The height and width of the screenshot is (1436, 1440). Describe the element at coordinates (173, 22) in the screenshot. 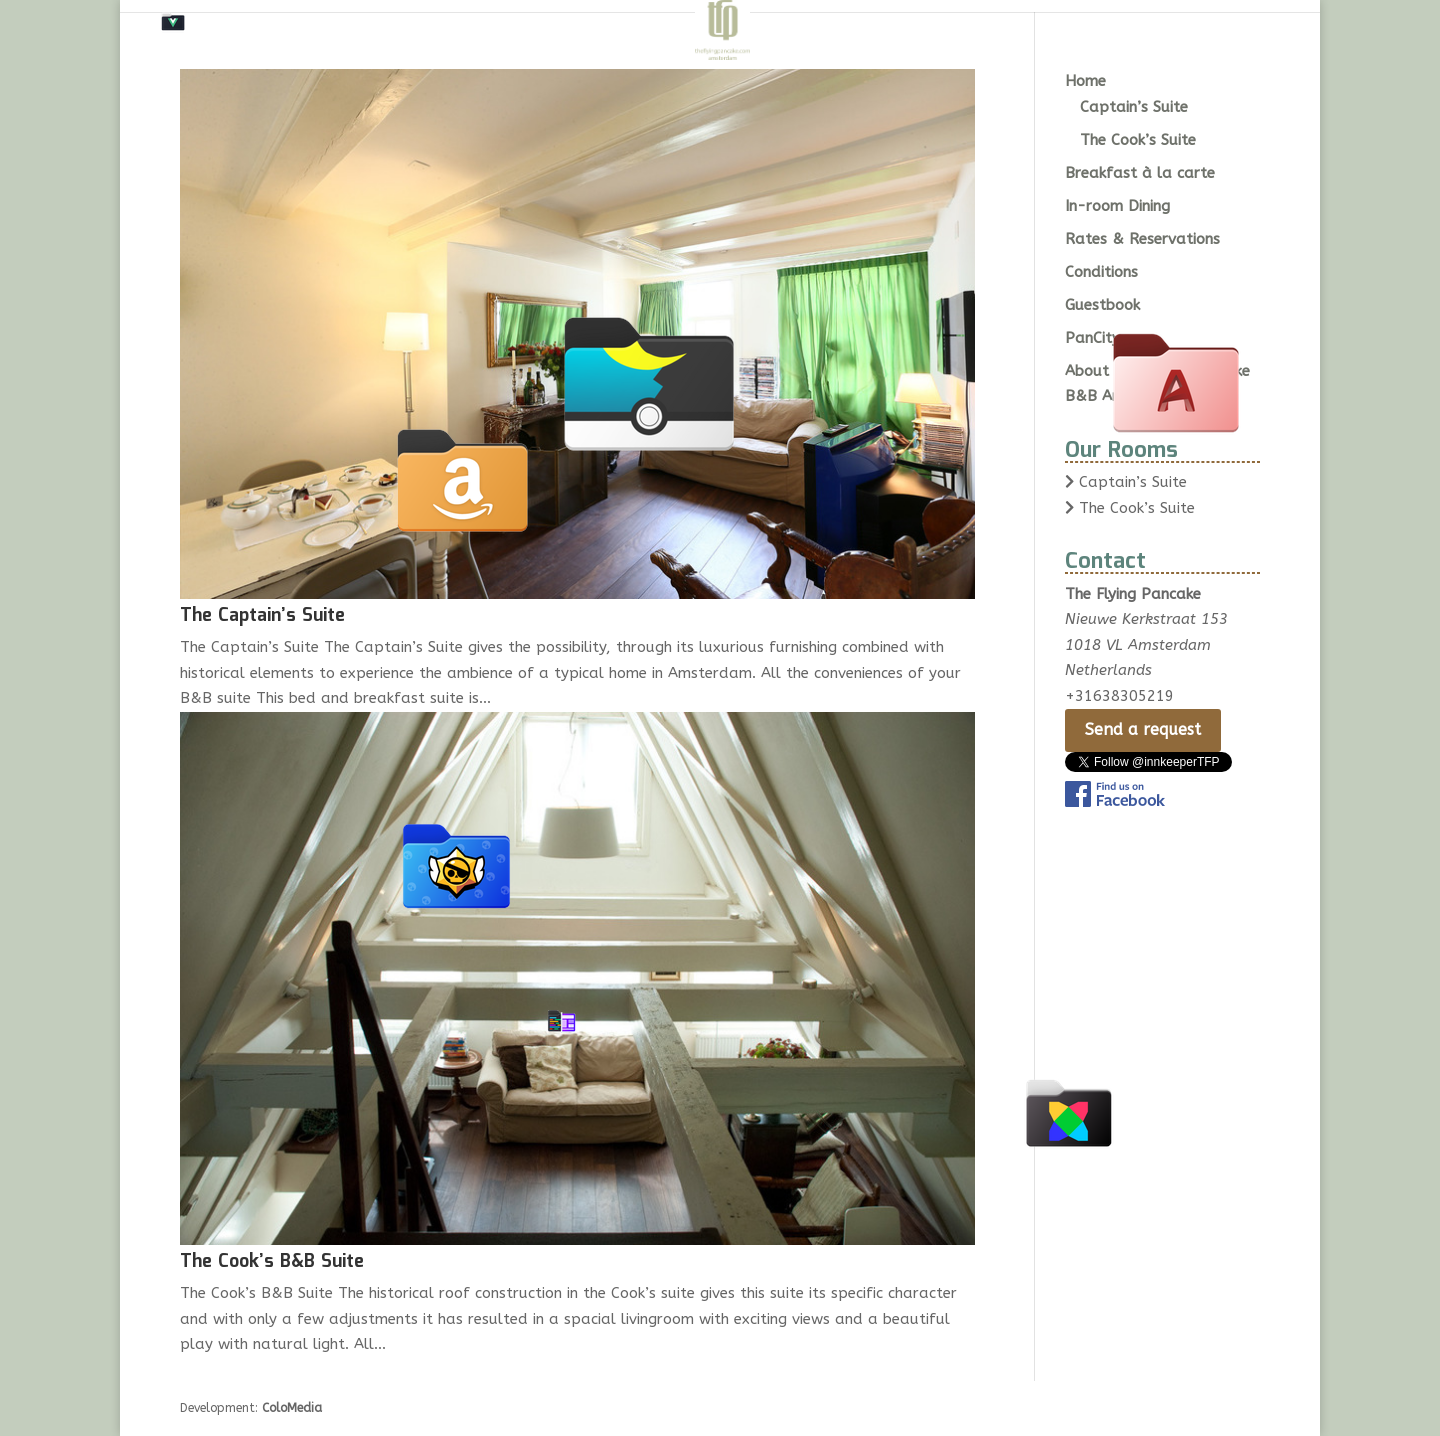

I see `open folder containing vue.js project files` at that location.